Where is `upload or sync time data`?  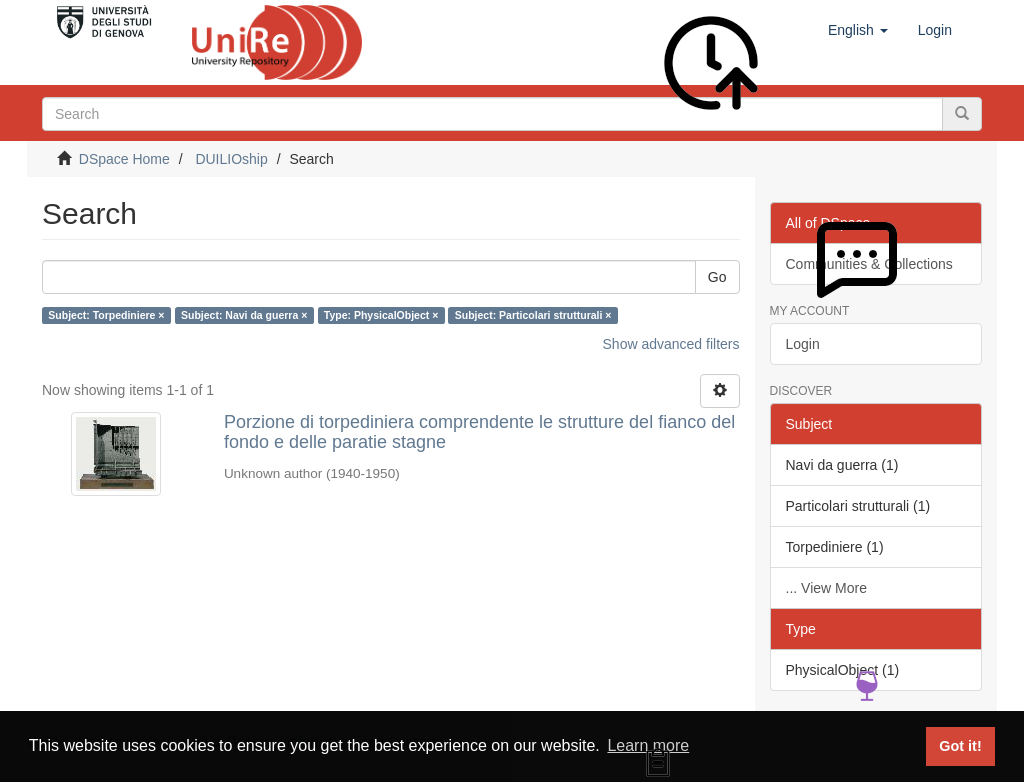 upload or sync time data is located at coordinates (711, 63).